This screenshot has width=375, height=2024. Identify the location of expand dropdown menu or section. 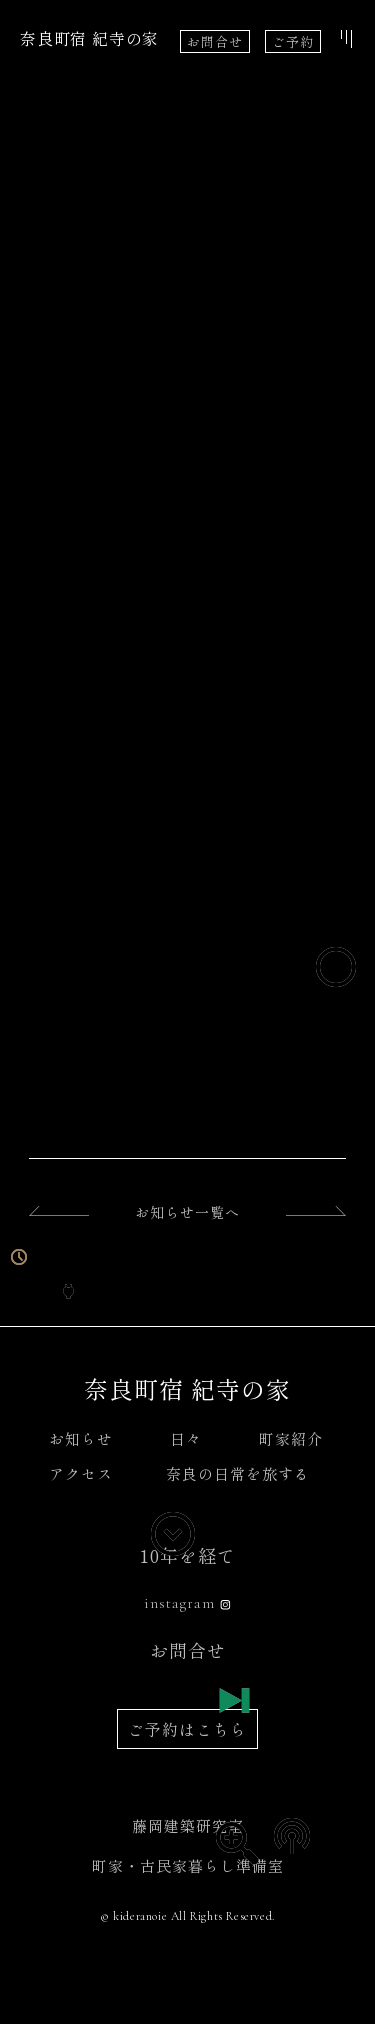
(173, 1534).